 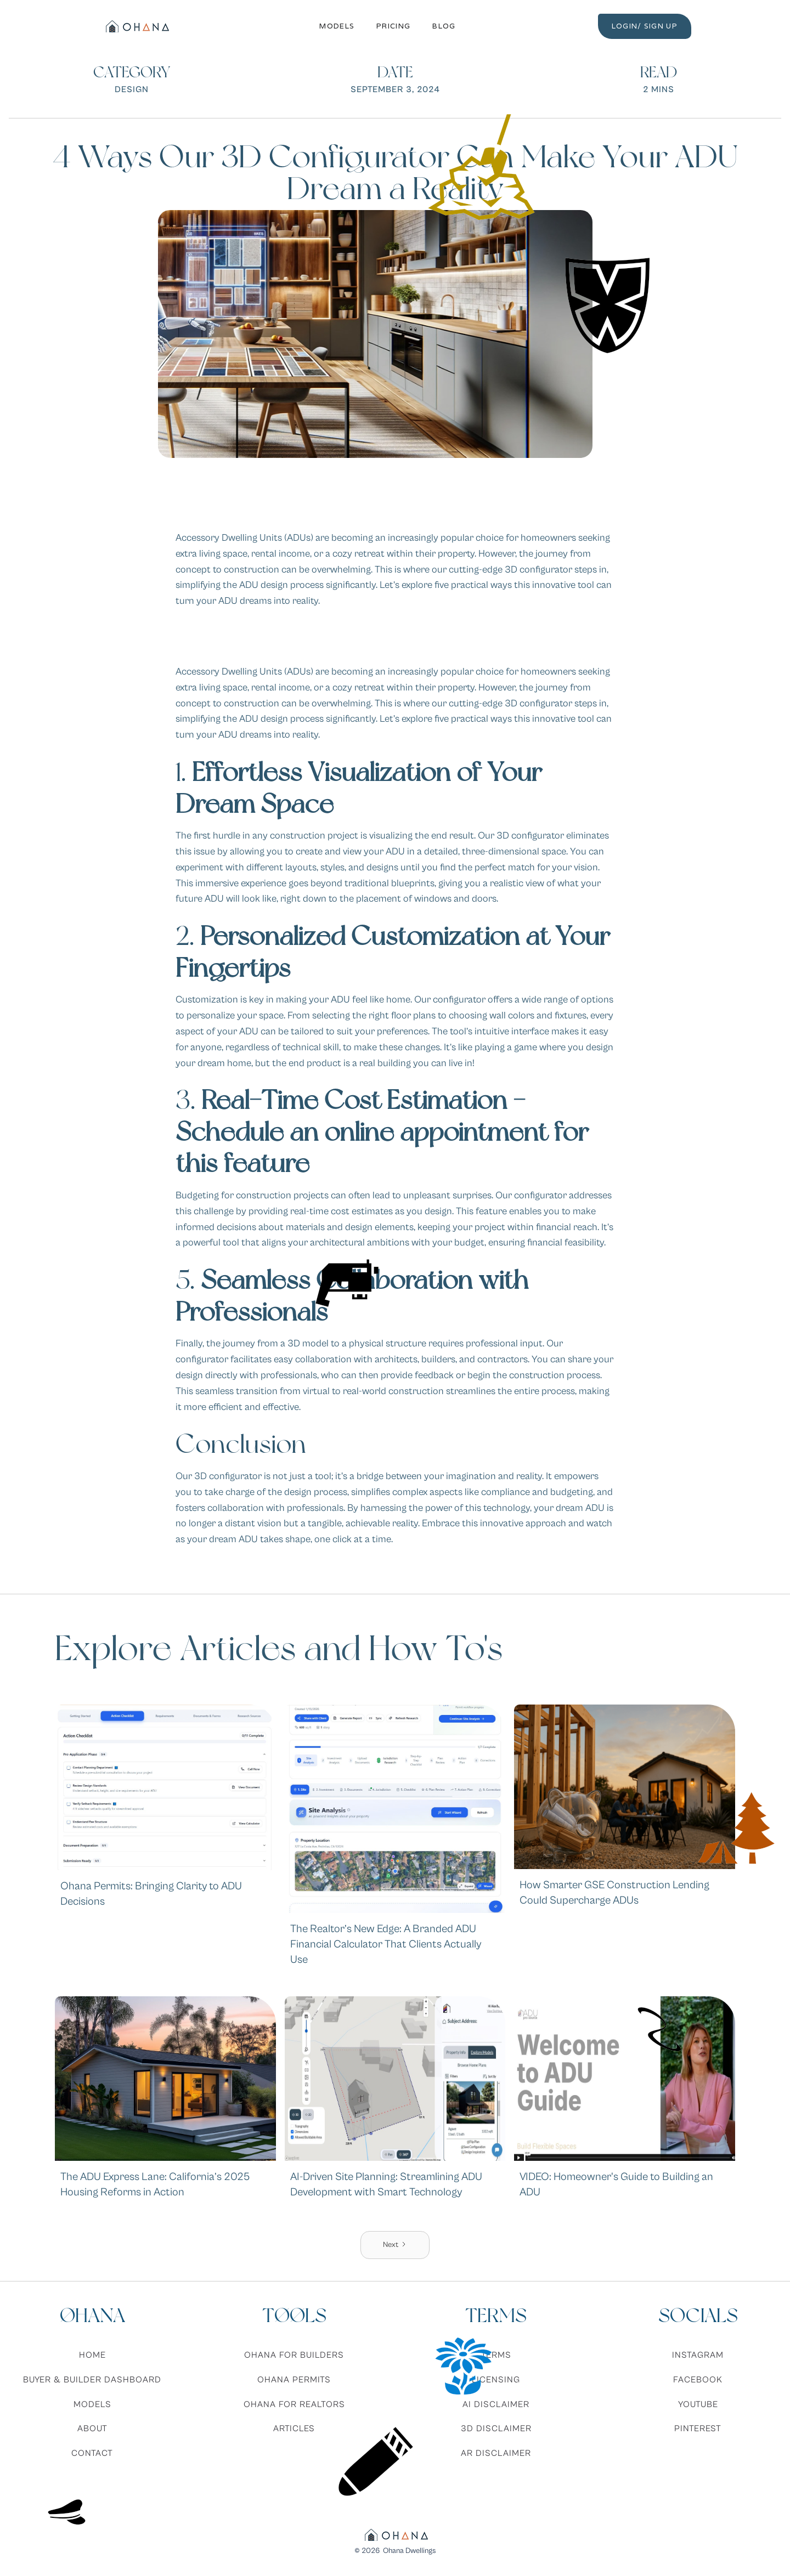 What do you see at coordinates (482, 167) in the screenshot?
I see `coal resource in a crafting or mining game` at bounding box center [482, 167].